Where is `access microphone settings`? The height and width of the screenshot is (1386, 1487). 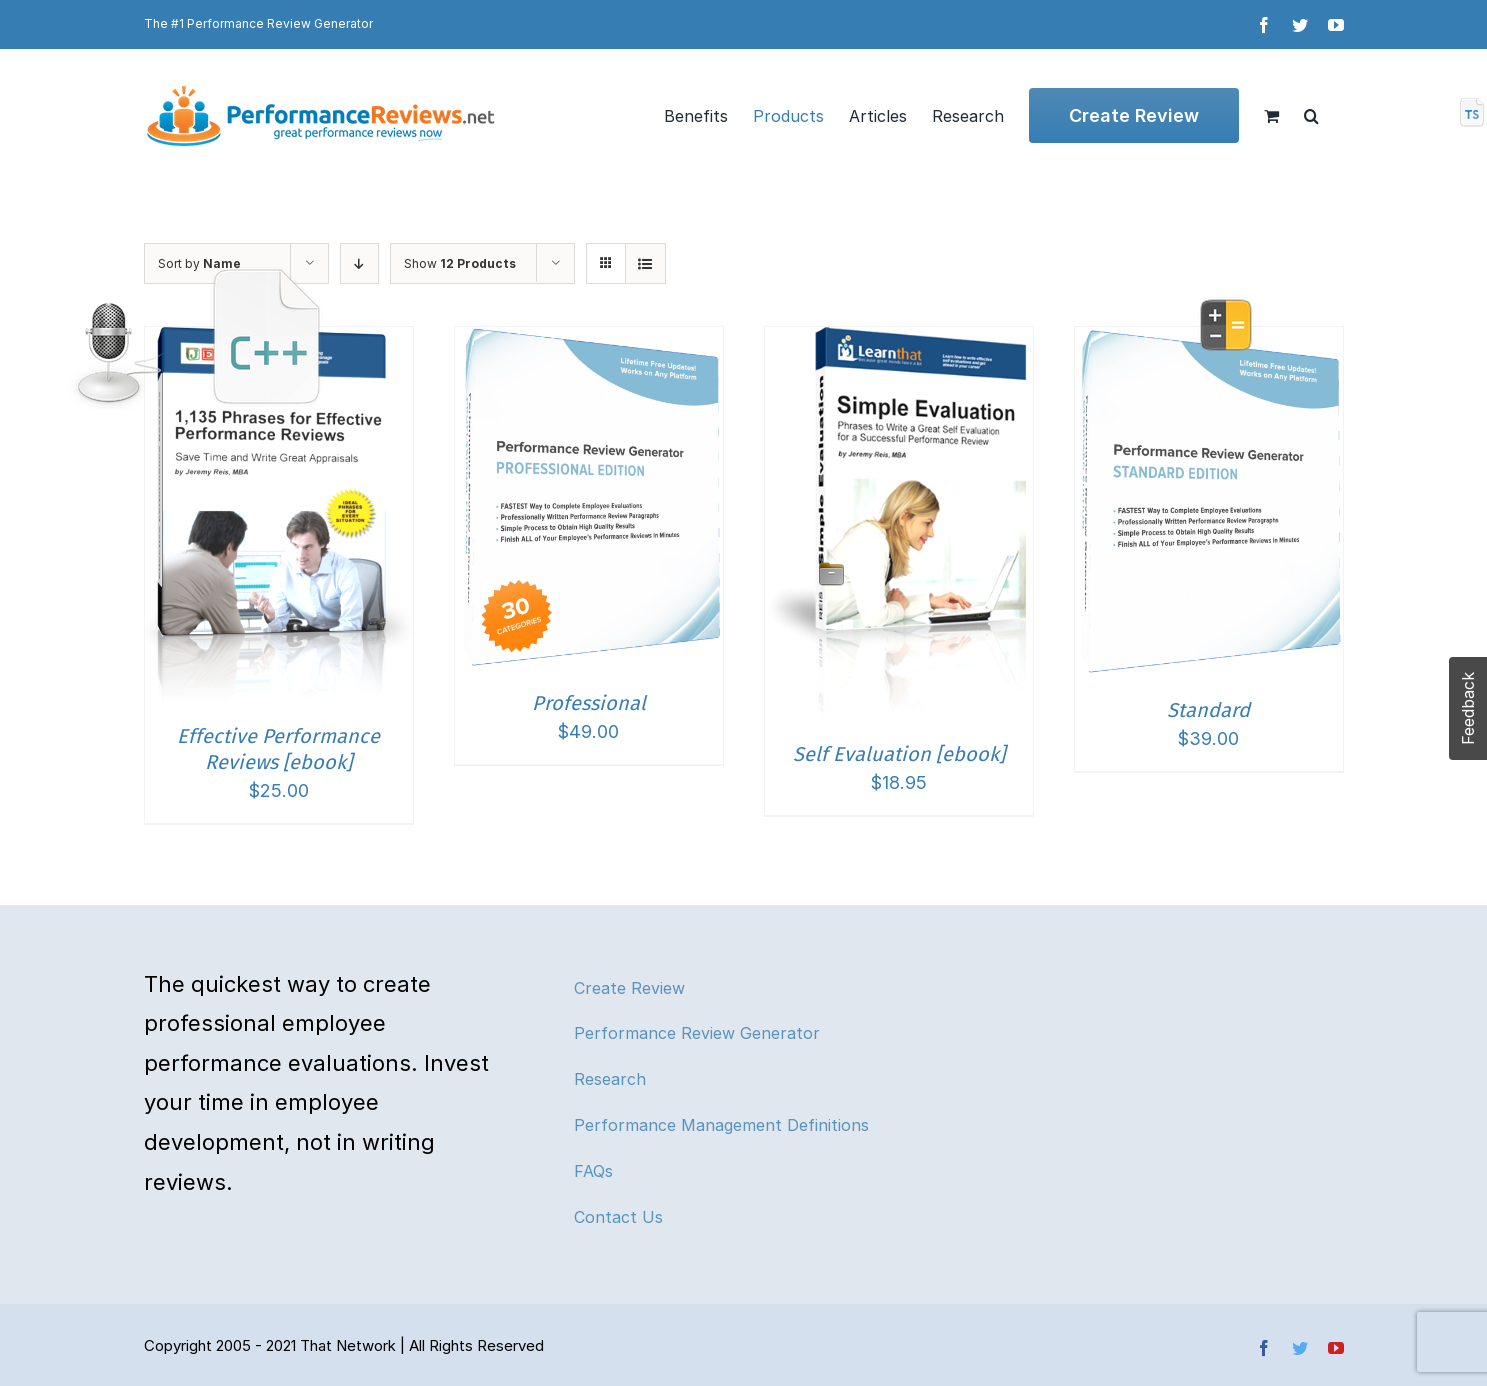 access microphone settings is located at coordinates (111, 350).